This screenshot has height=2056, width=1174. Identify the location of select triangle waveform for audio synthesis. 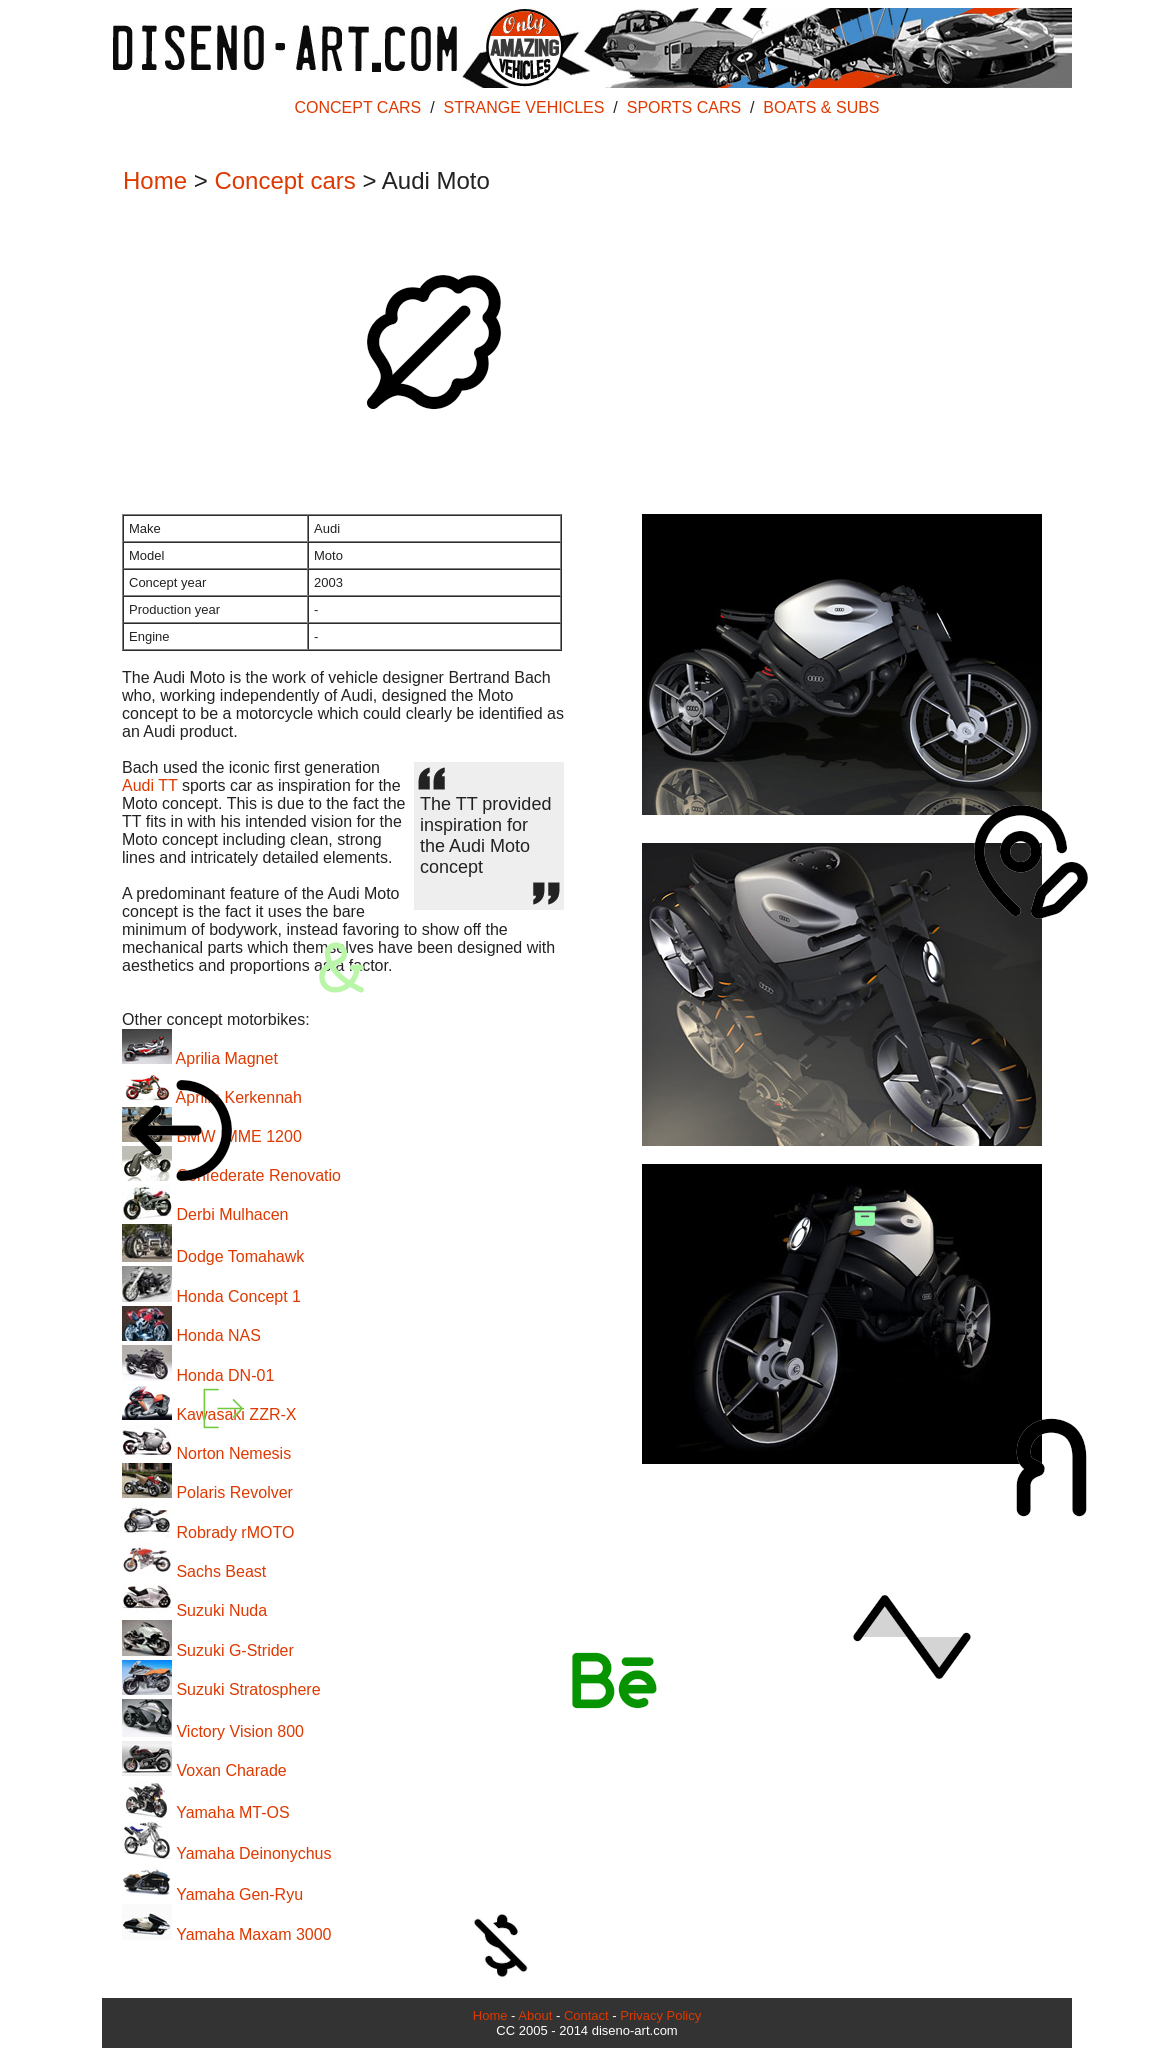
(912, 1637).